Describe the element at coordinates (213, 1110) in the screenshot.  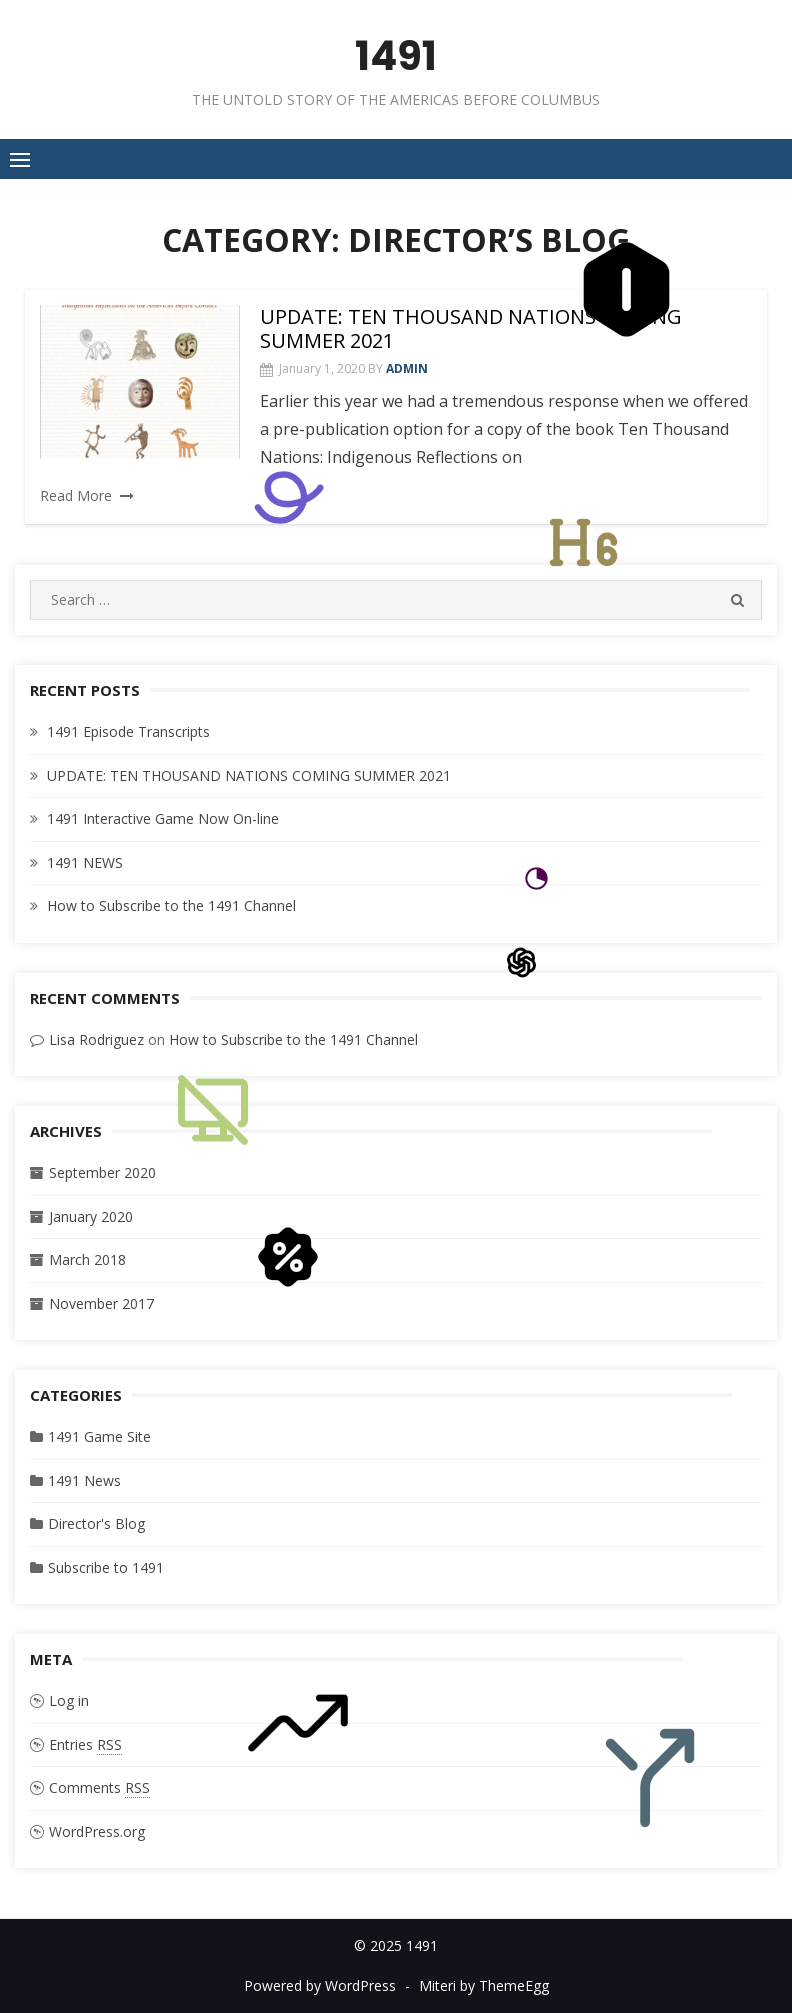
I see `desktop display is unavailable or disconnected` at that location.